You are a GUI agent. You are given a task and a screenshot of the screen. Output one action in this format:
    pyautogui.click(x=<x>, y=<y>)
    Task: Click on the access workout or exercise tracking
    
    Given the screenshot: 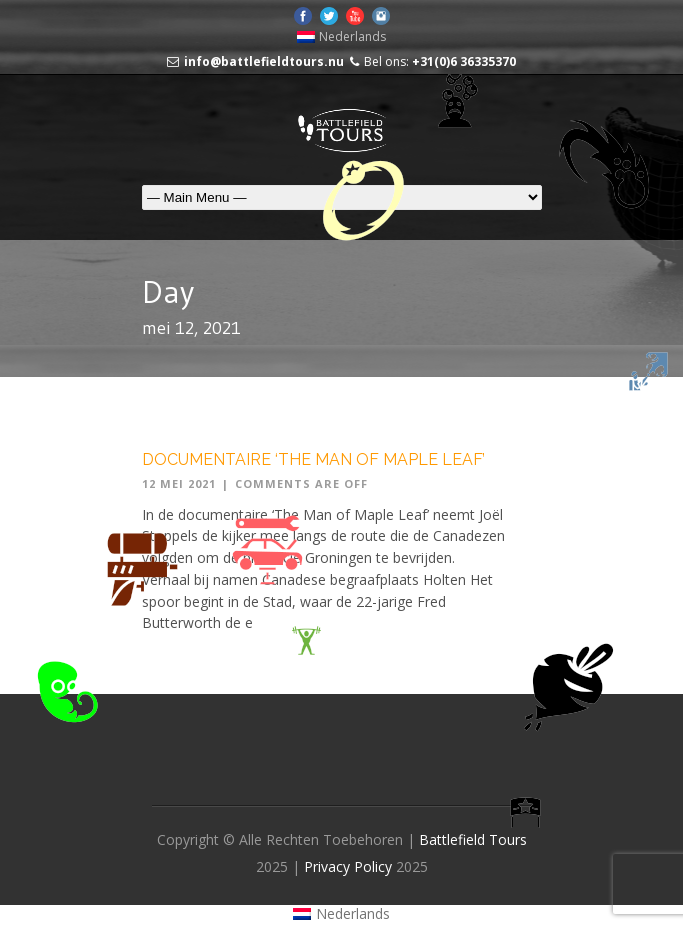 What is the action you would take?
    pyautogui.click(x=306, y=640)
    